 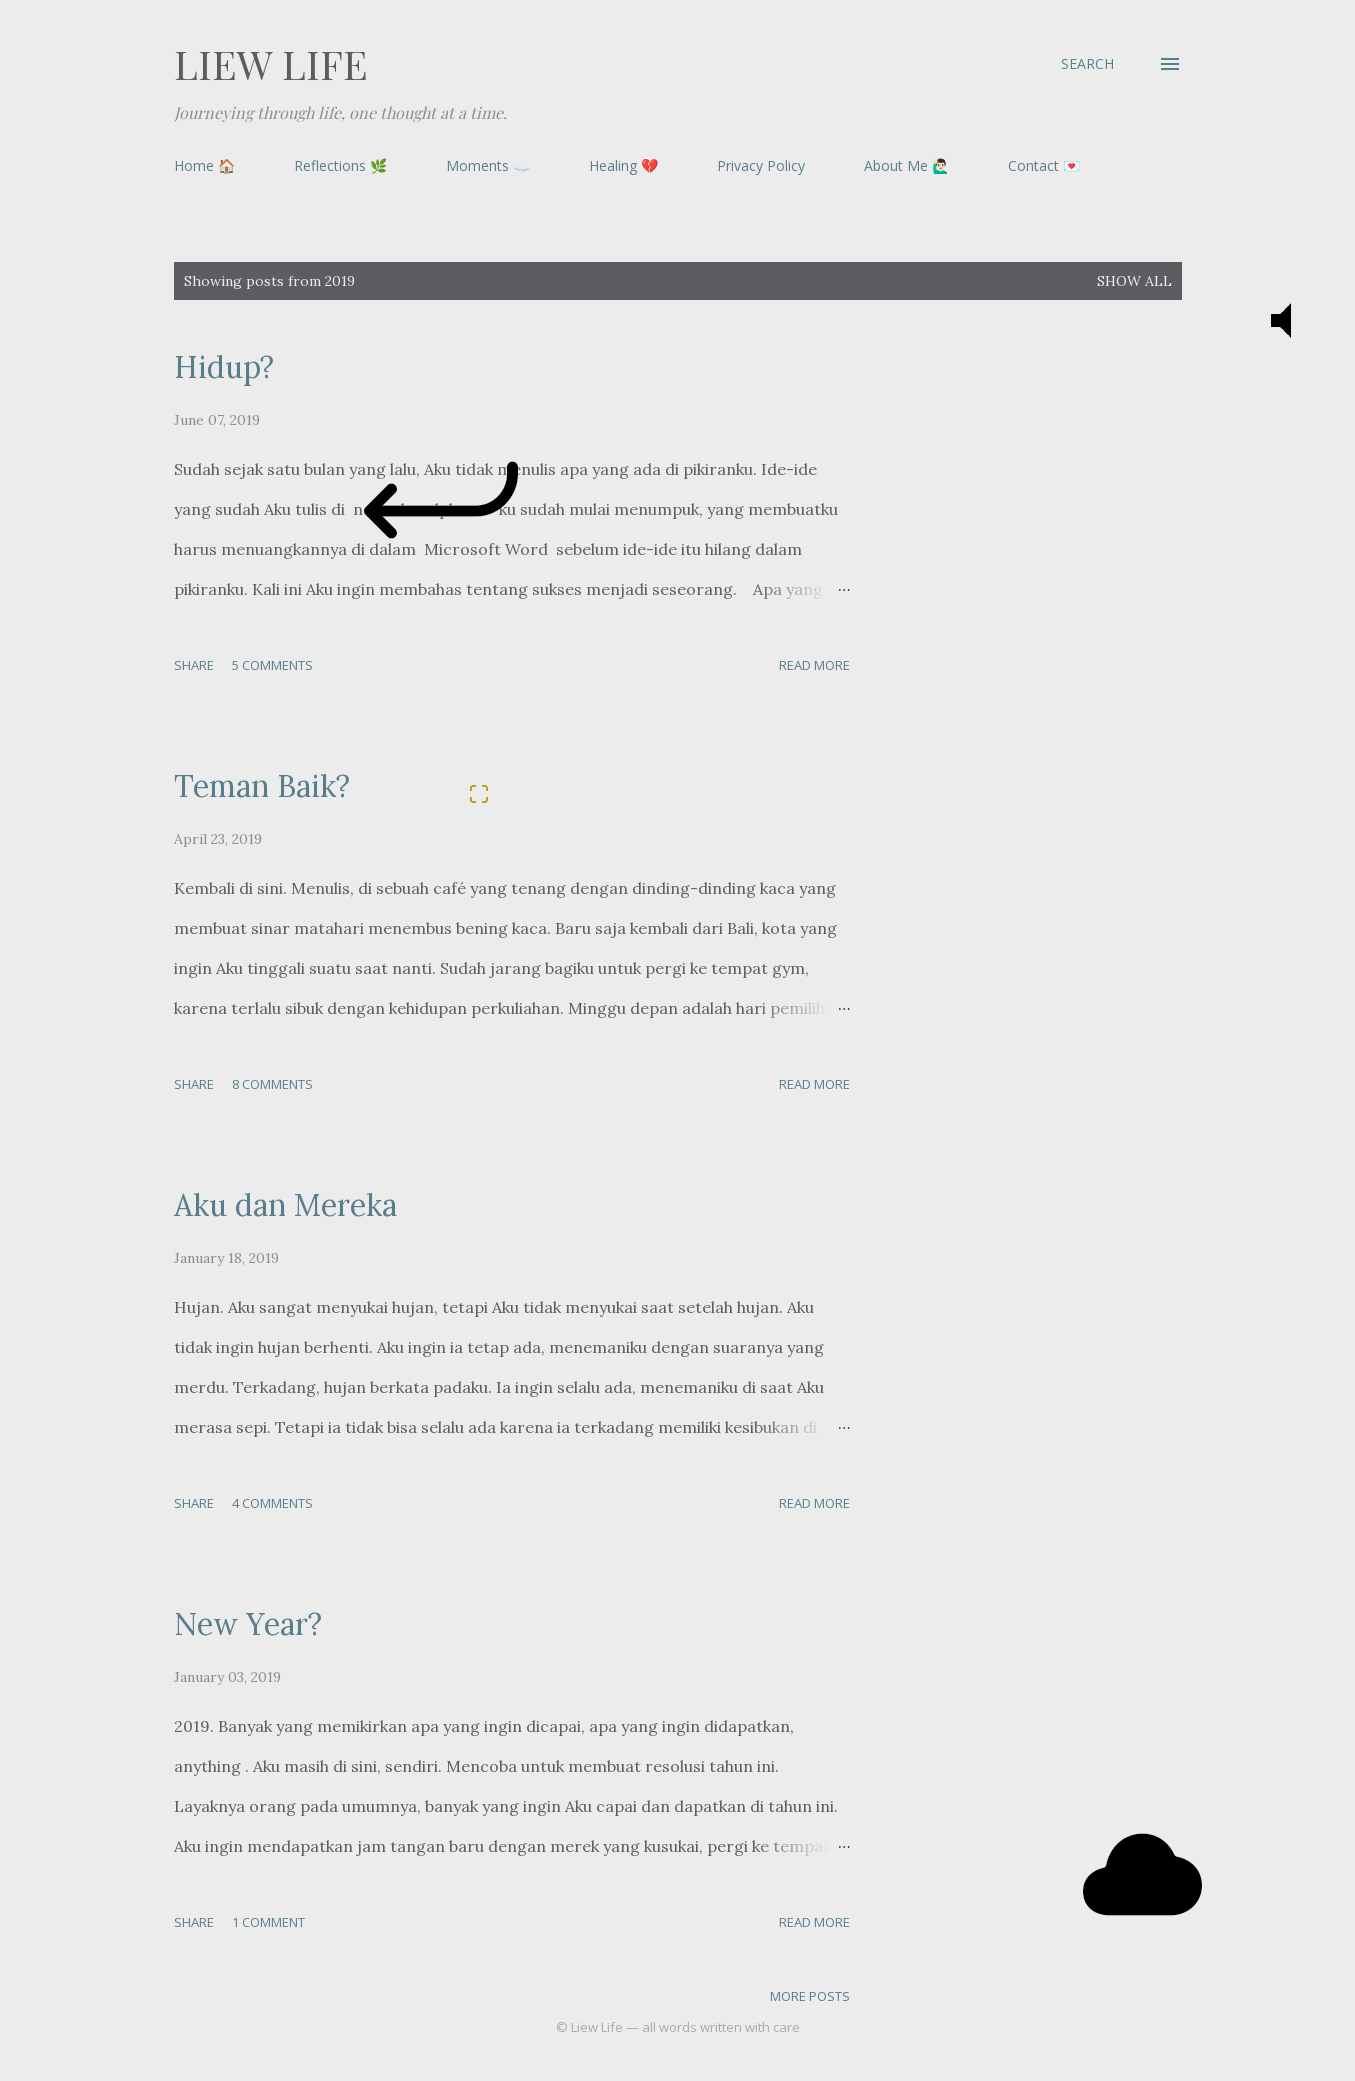 I want to click on go back to previous screen or step, so click(x=441, y=500).